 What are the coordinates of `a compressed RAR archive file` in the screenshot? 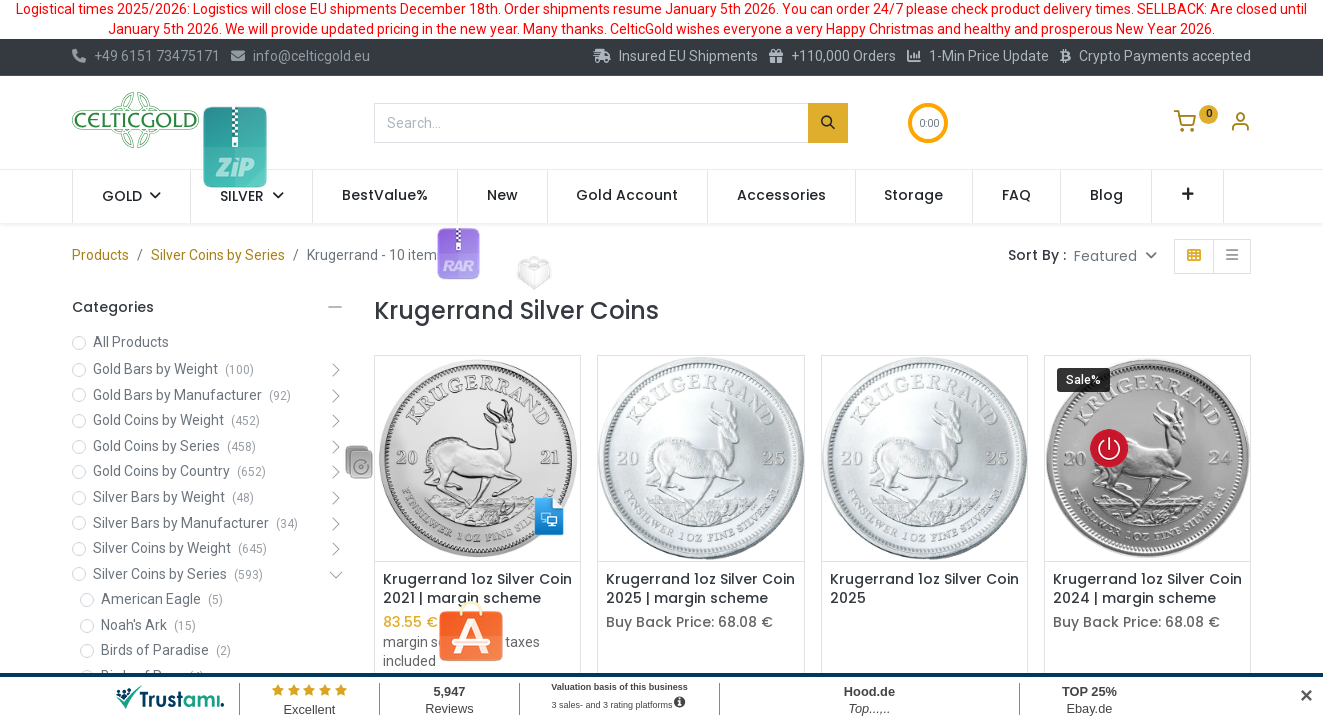 It's located at (458, 253).